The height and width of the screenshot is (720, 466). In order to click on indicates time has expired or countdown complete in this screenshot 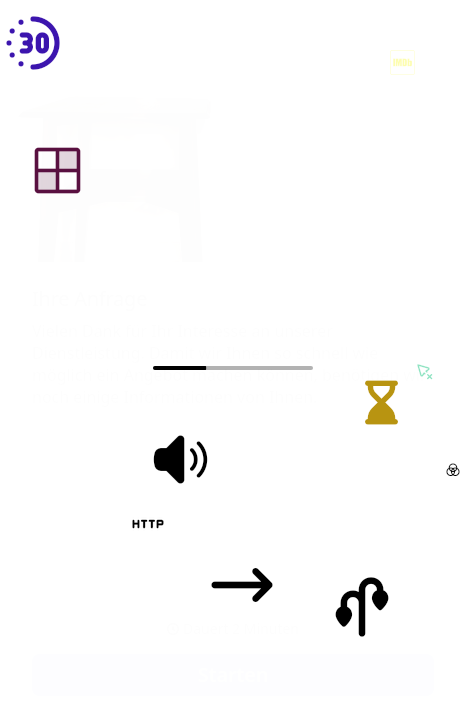, I will do `click(381, 402)`.